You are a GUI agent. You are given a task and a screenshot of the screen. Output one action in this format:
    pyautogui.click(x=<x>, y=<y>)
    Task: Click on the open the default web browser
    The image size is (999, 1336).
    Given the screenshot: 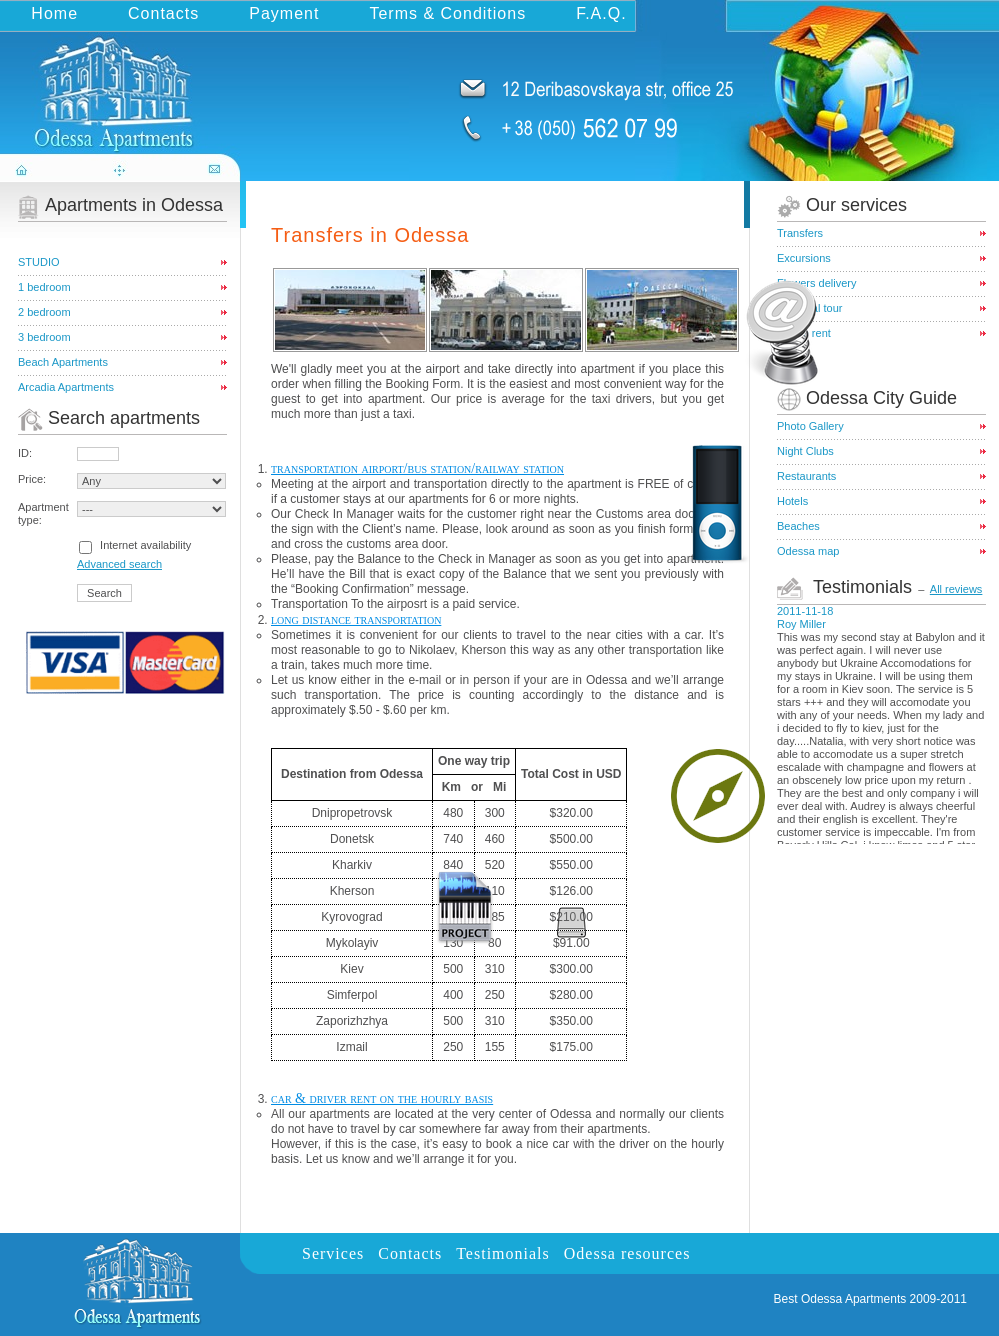 What is the action you would take?
    pyautogui.click(x=718, y=796)
    